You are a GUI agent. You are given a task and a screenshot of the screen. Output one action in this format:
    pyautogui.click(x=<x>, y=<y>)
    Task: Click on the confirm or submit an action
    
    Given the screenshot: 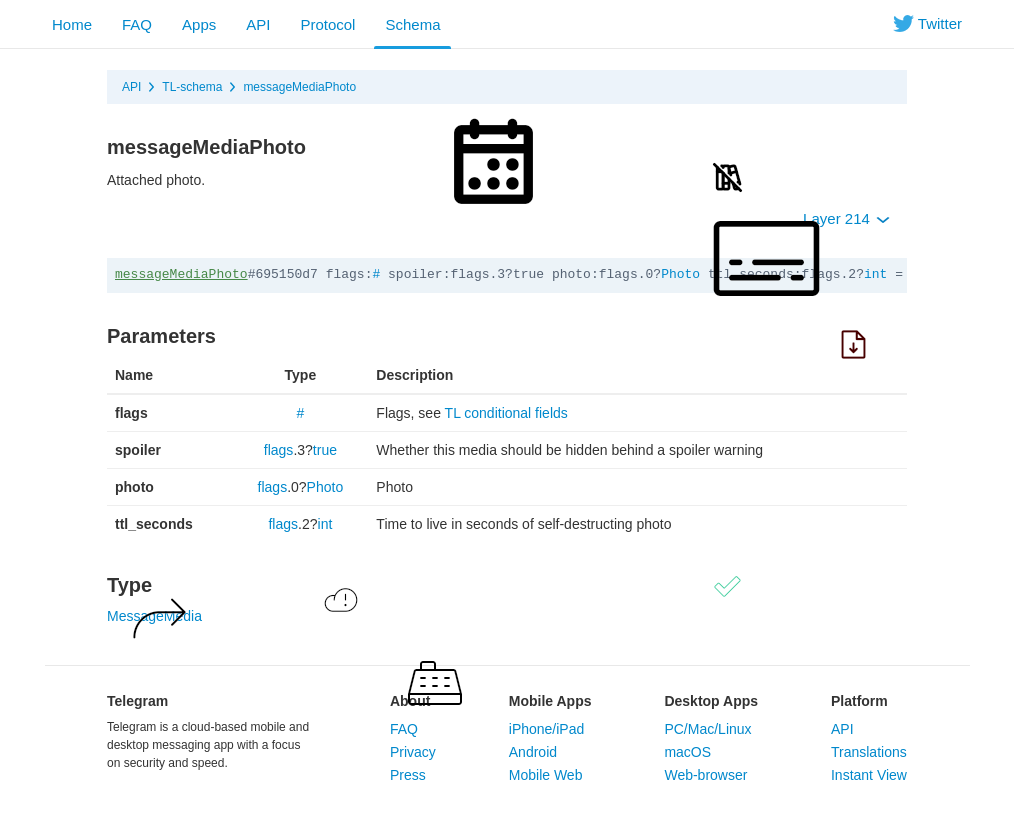 What is the action you would take?
    pyautogui.click(x=727, y=586)
    